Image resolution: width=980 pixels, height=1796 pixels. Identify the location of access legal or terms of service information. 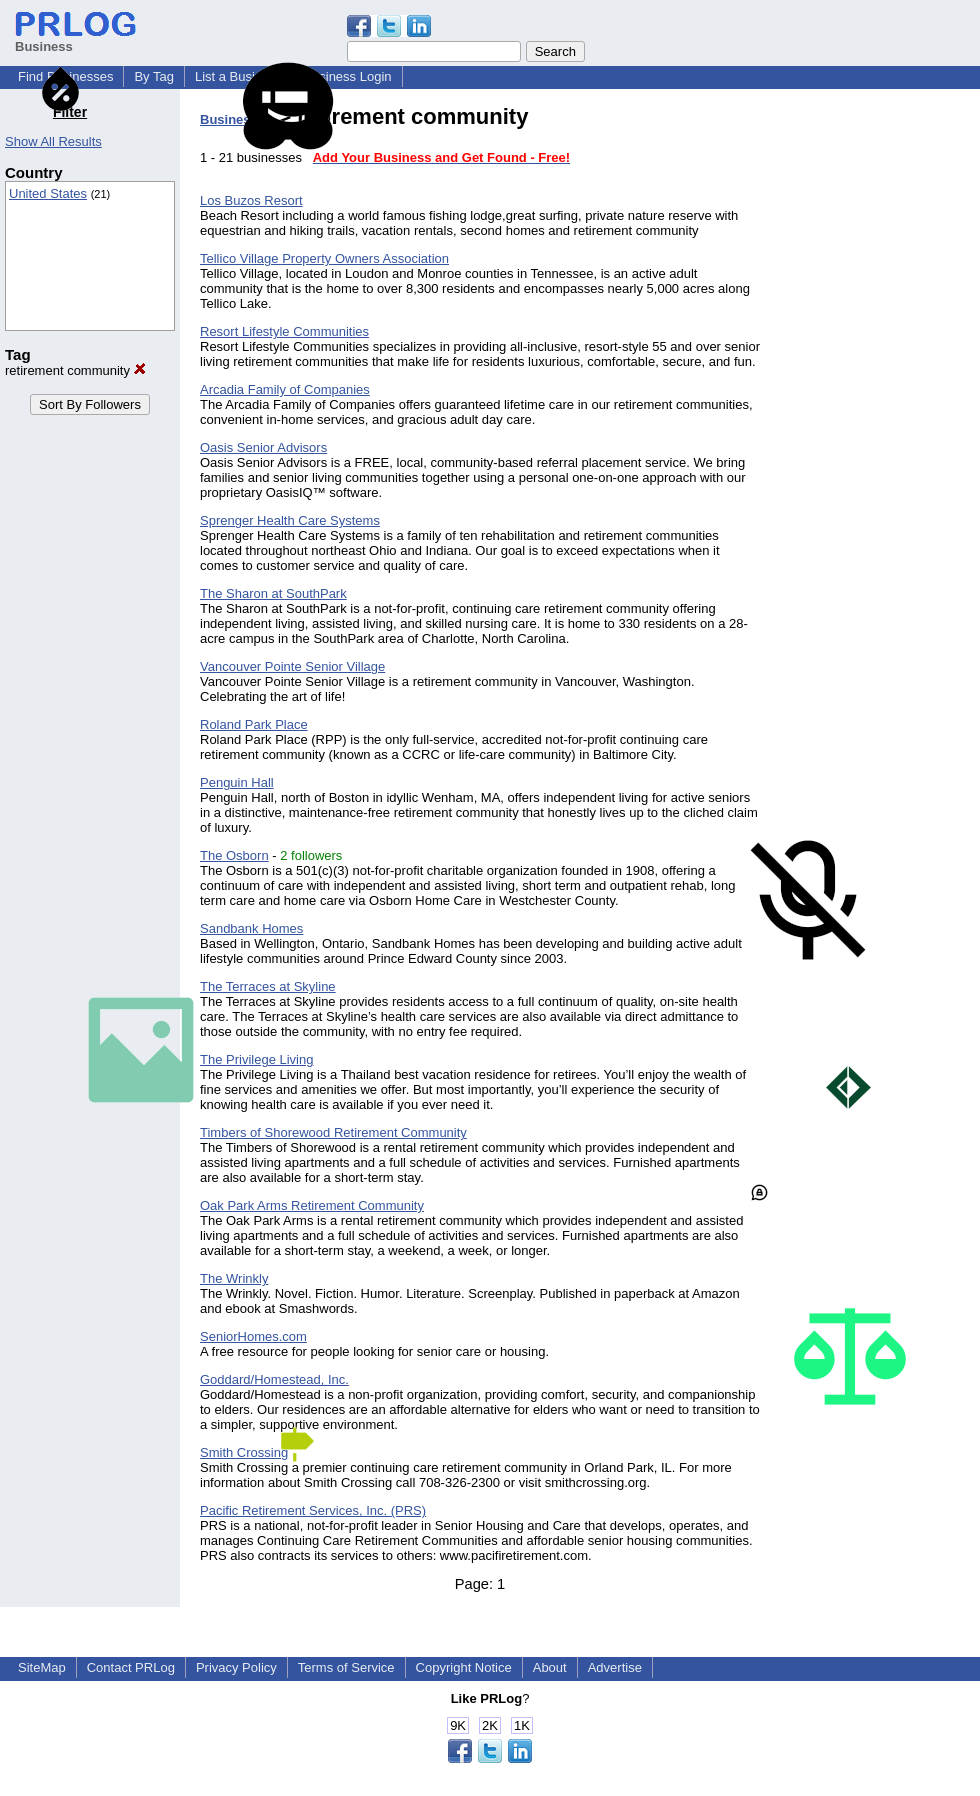
(850, 1359).